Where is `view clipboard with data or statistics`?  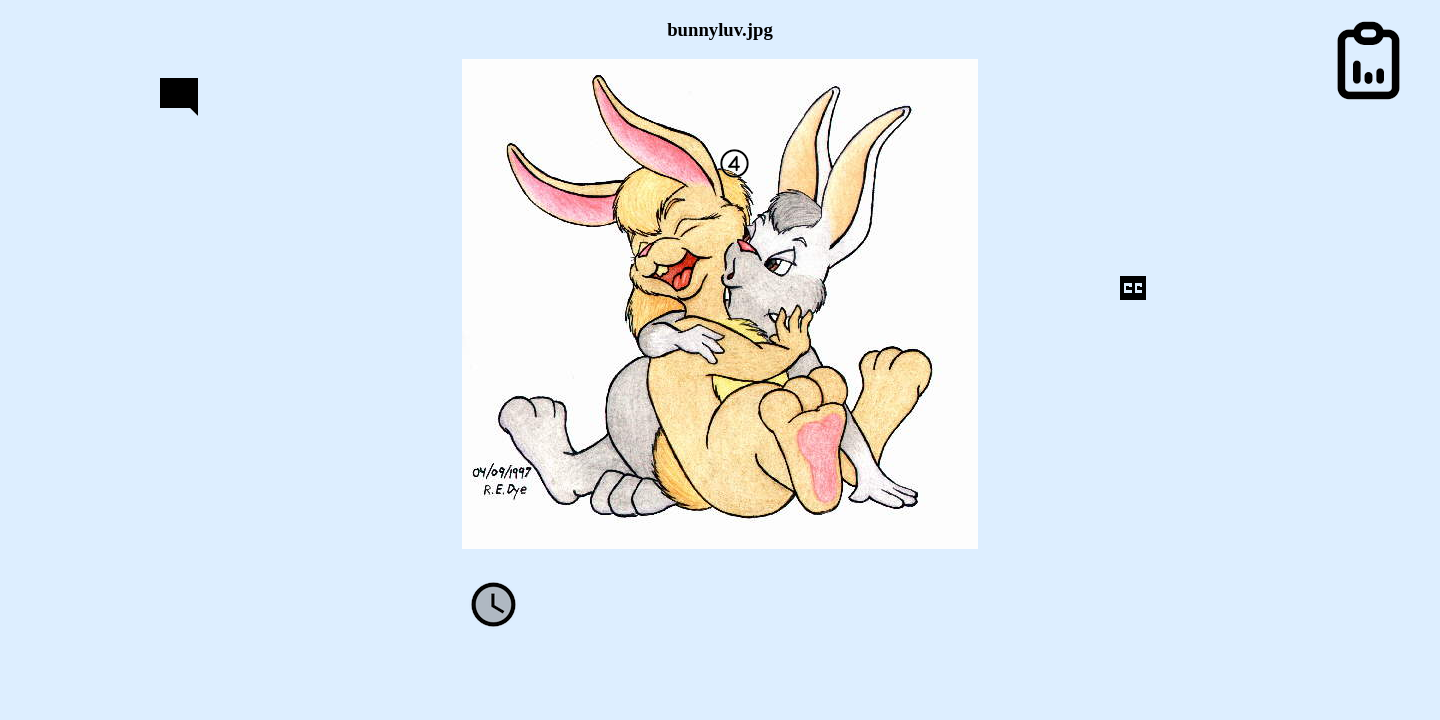
view clipboard with data or statistics is located at coordinates (1368, 60).